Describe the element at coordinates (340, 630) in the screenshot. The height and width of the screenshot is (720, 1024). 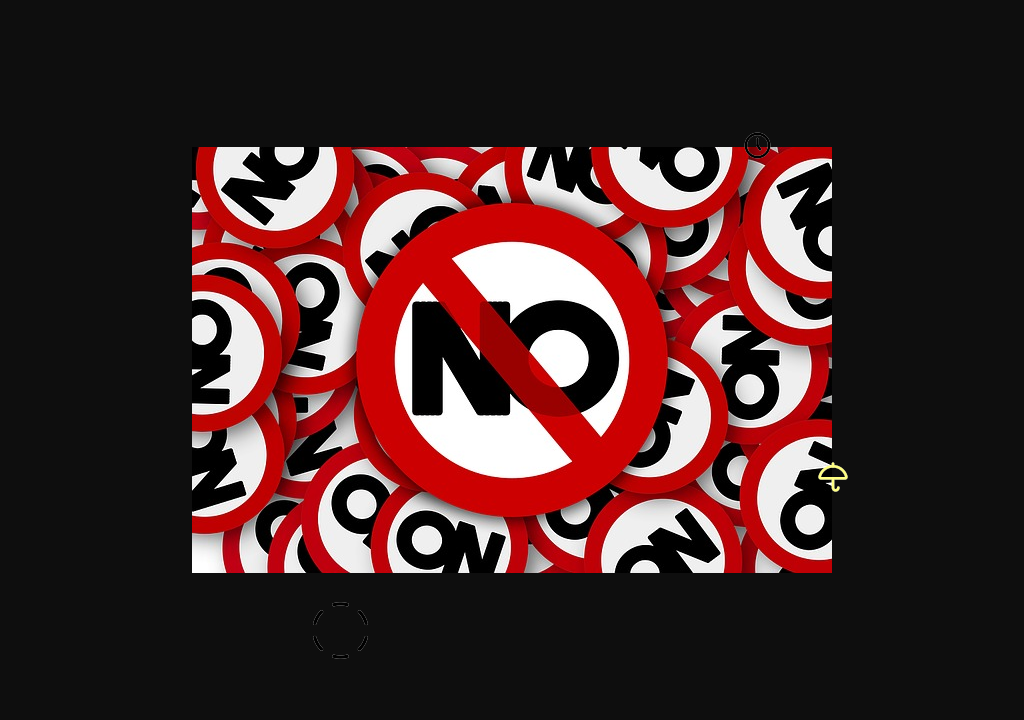
I see `indicates loading or processing in progress` at that location.